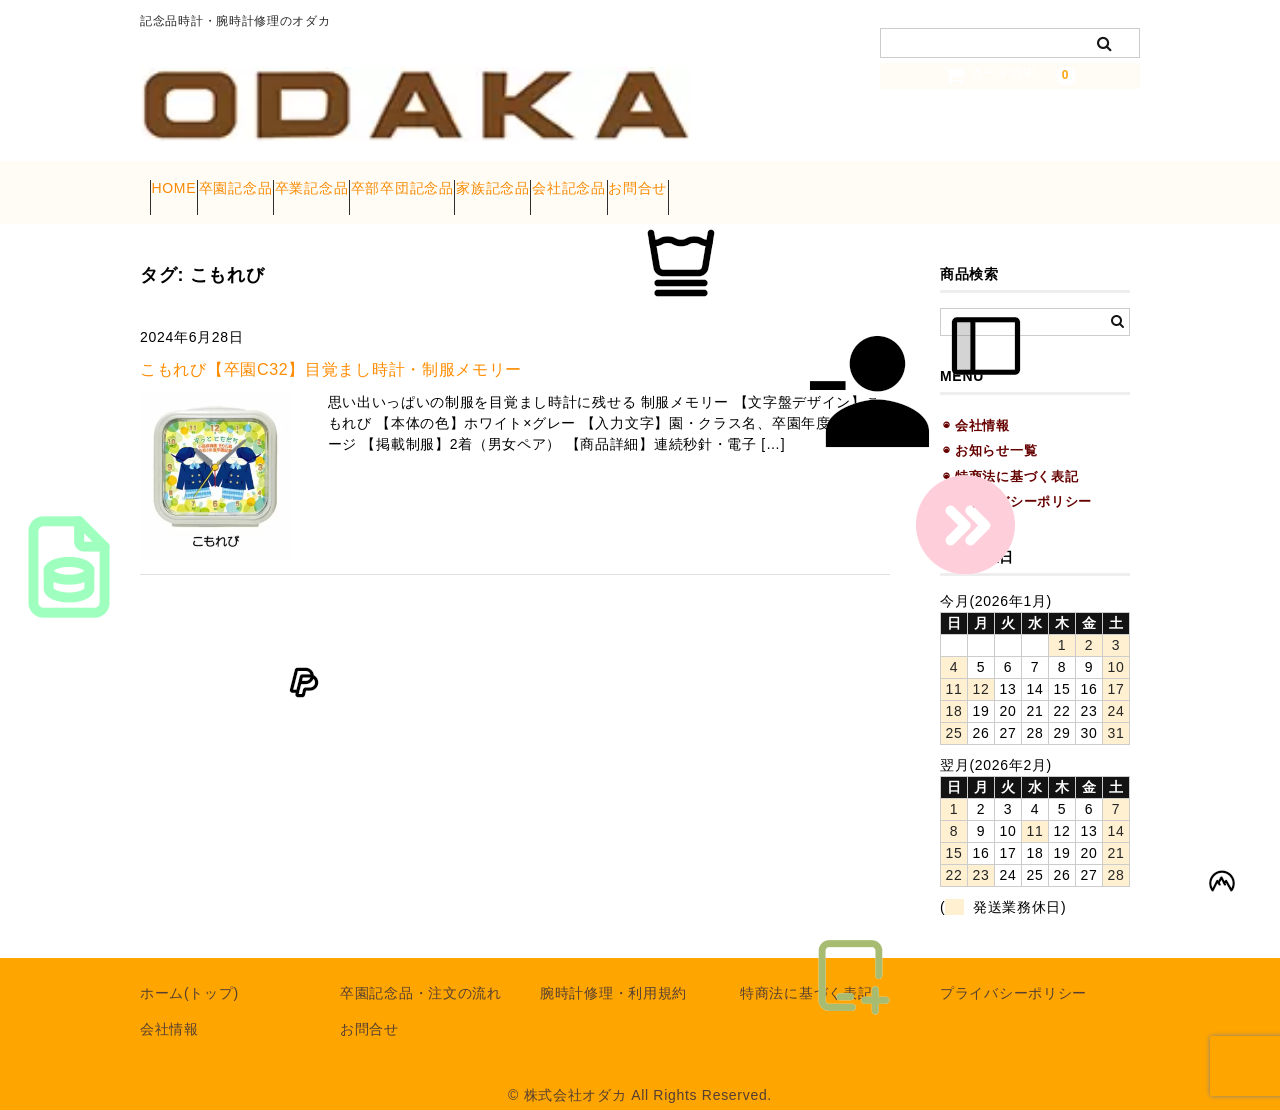  What do you see at coordinates (681, 263) in the screenshot?
I see `gentle wash cycle setting` at bounding box center [681, 263].